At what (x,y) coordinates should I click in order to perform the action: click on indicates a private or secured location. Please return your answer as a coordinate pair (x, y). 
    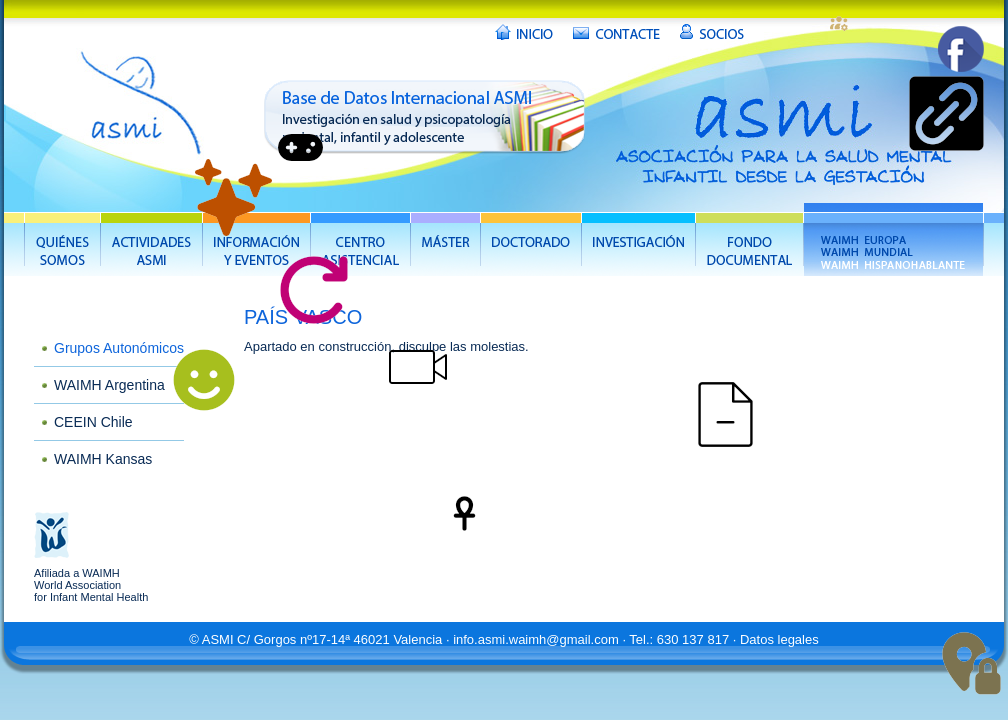
    Looking at the image, I should click on (971, 661).